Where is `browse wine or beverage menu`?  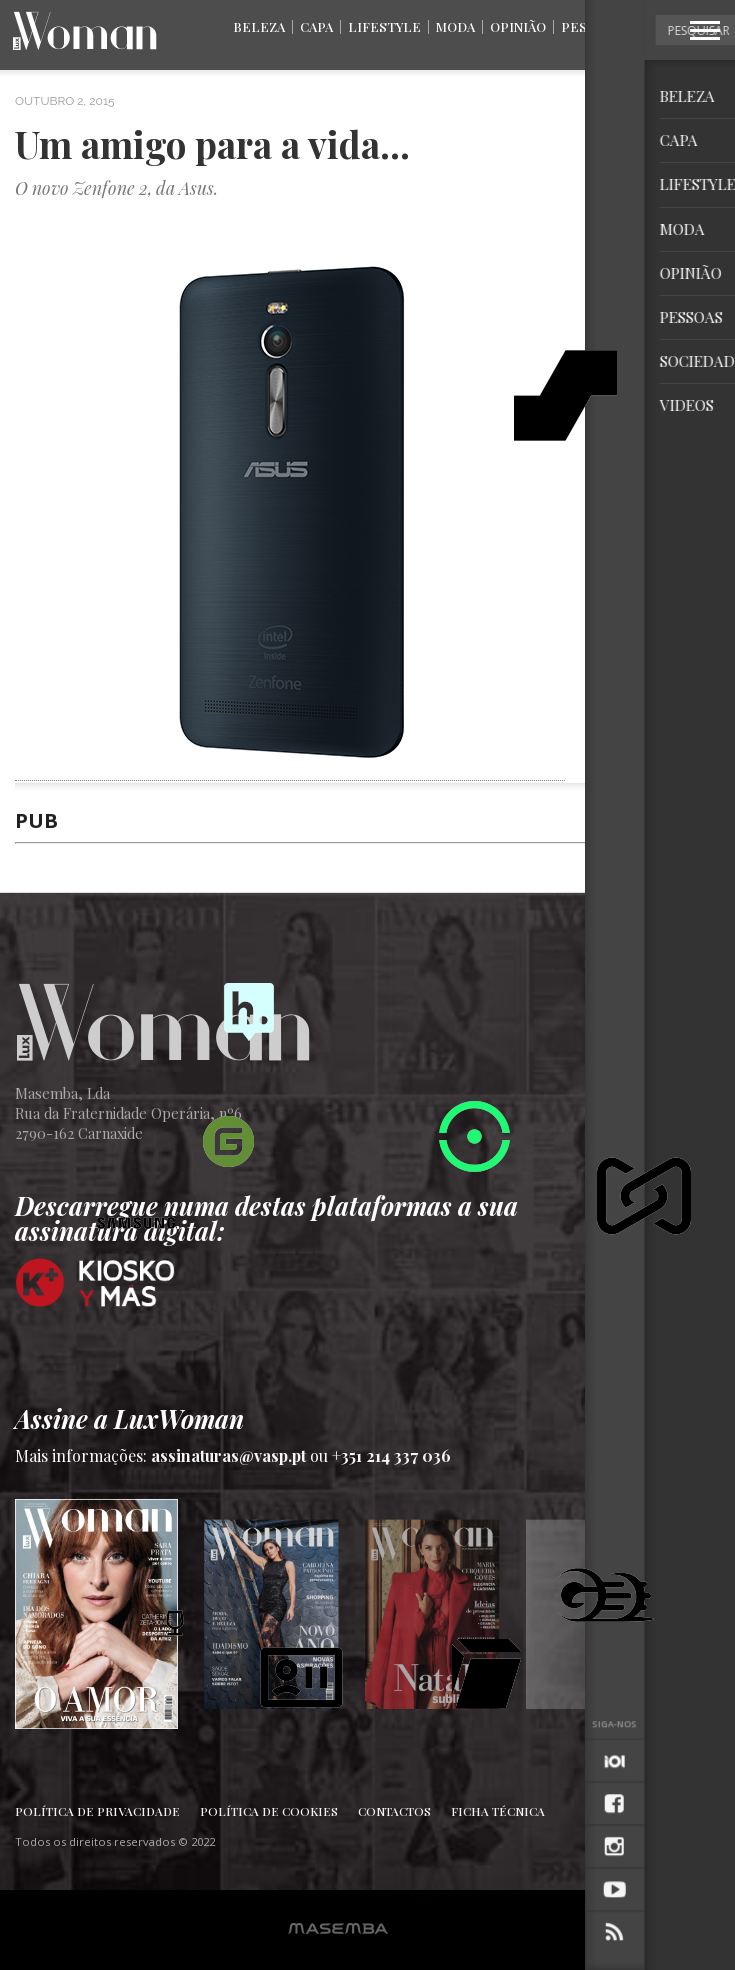 browse wine or beverage menu is located at coordinates (175, 1623).